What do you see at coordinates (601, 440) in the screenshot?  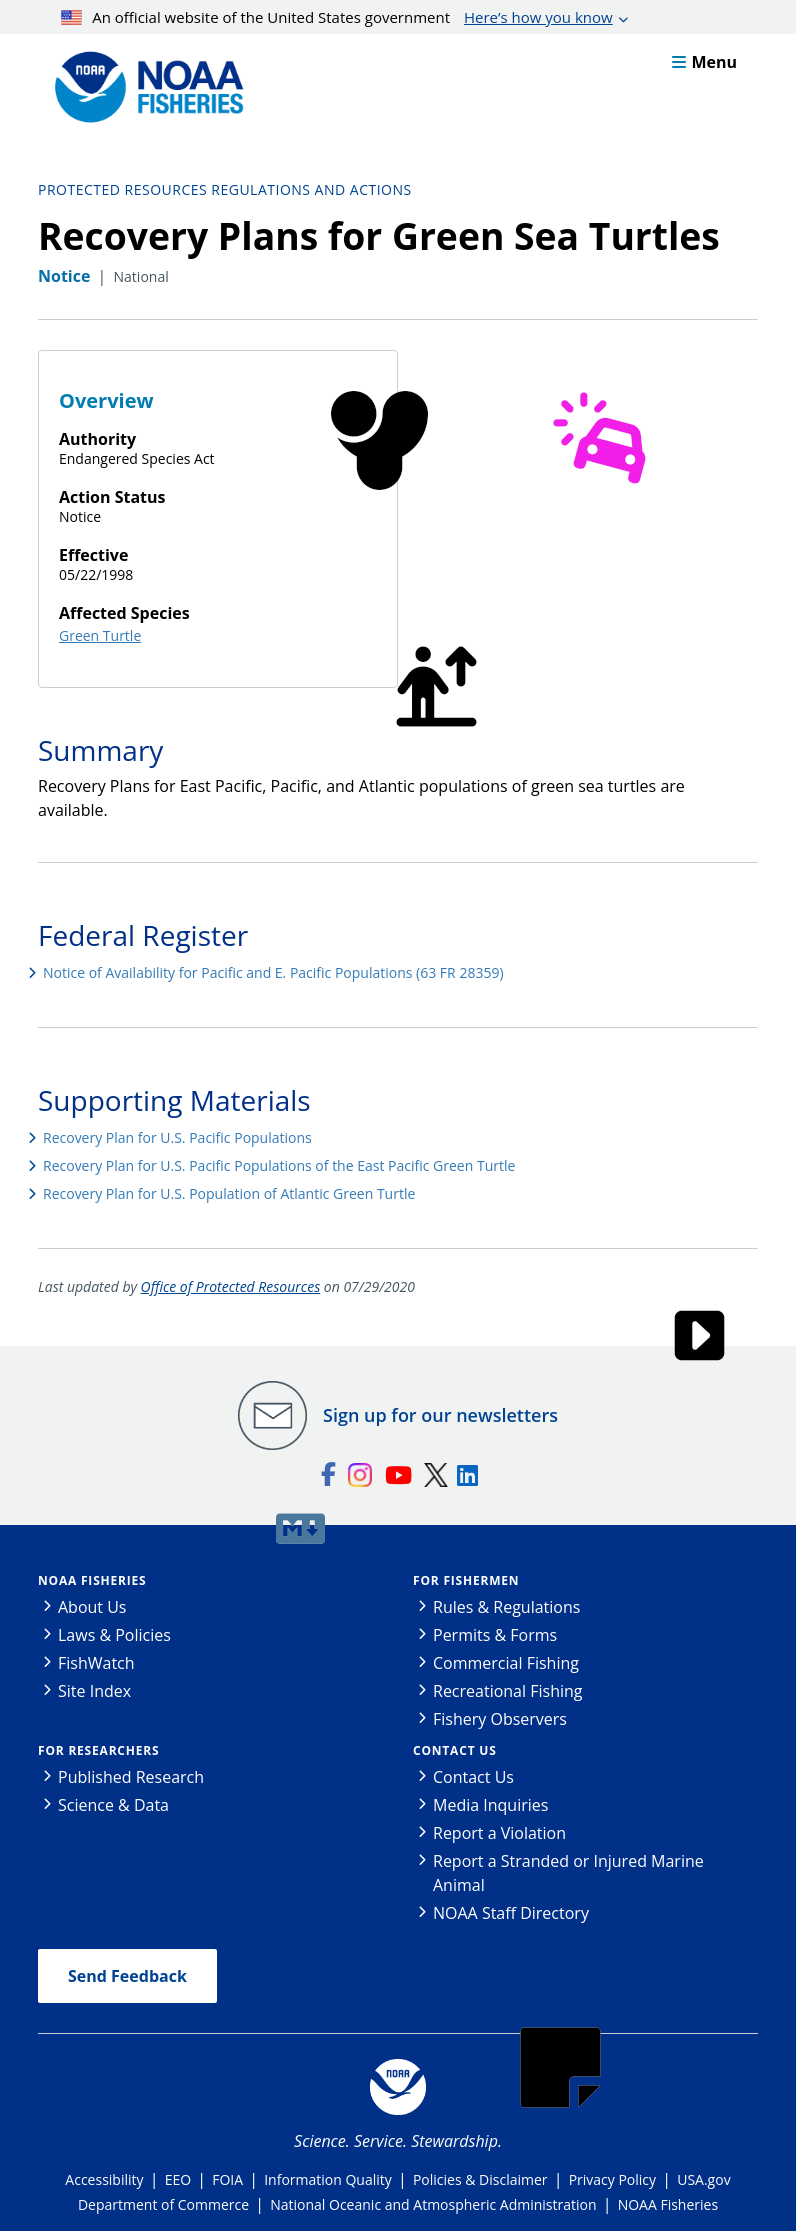 I see `report a car accident or collision` at bounding box center [601, 440].